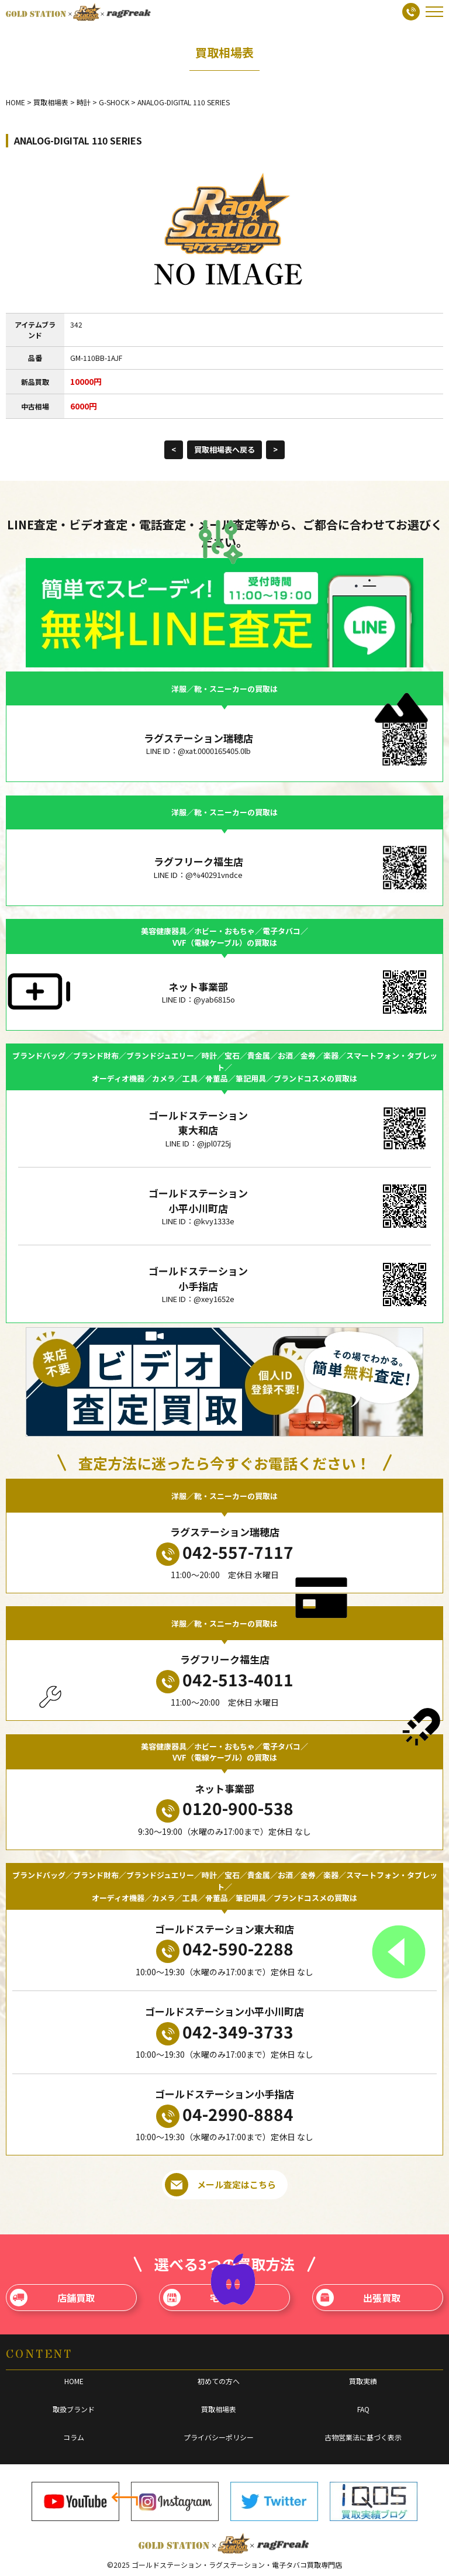 This screenshot has width=449, height=2576. I want to click on go back to previous screen, so click(125, 2499).